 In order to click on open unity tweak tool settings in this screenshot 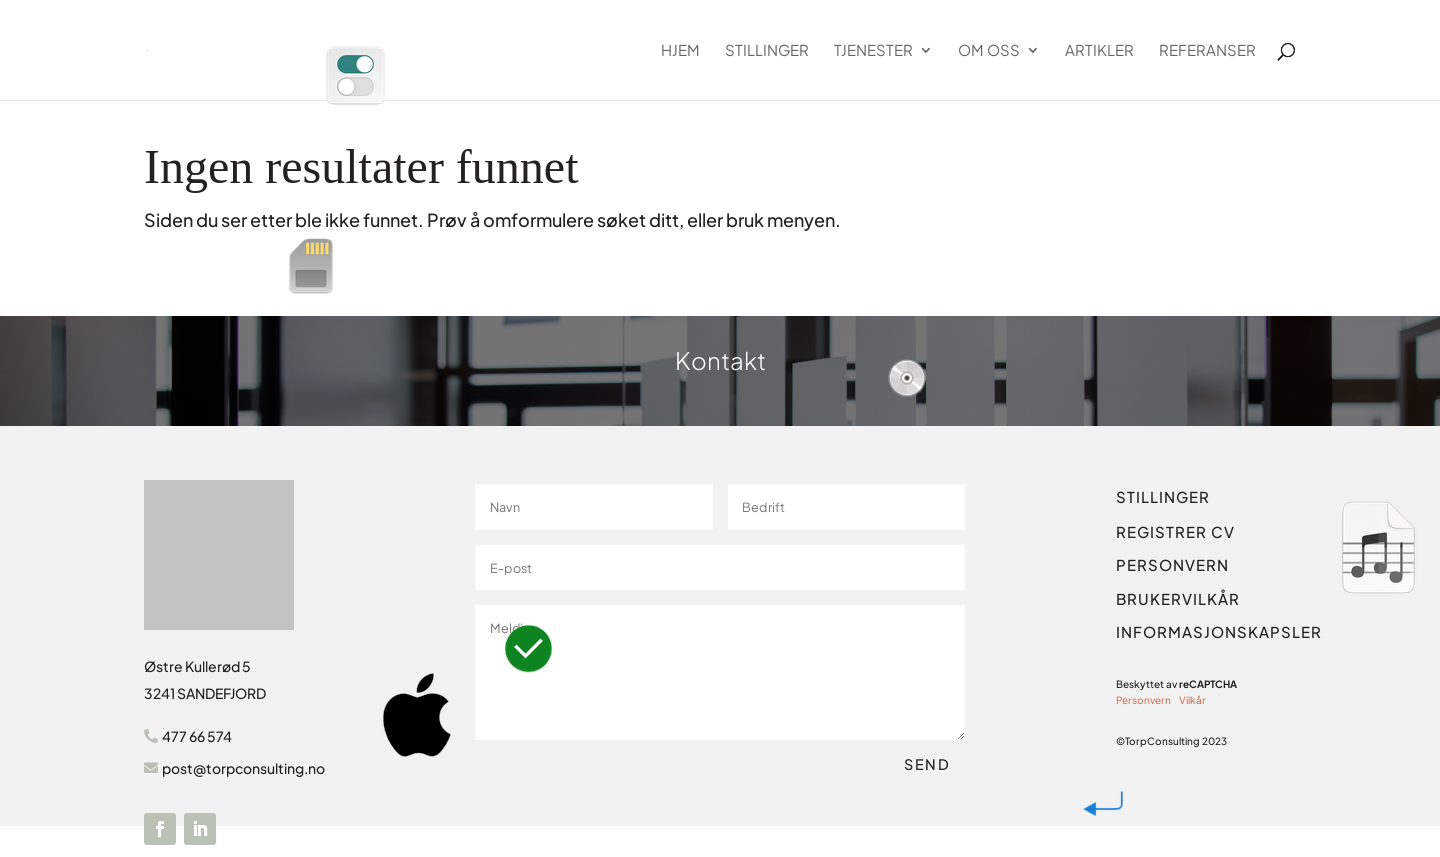, I will do `click(355, 75)`.